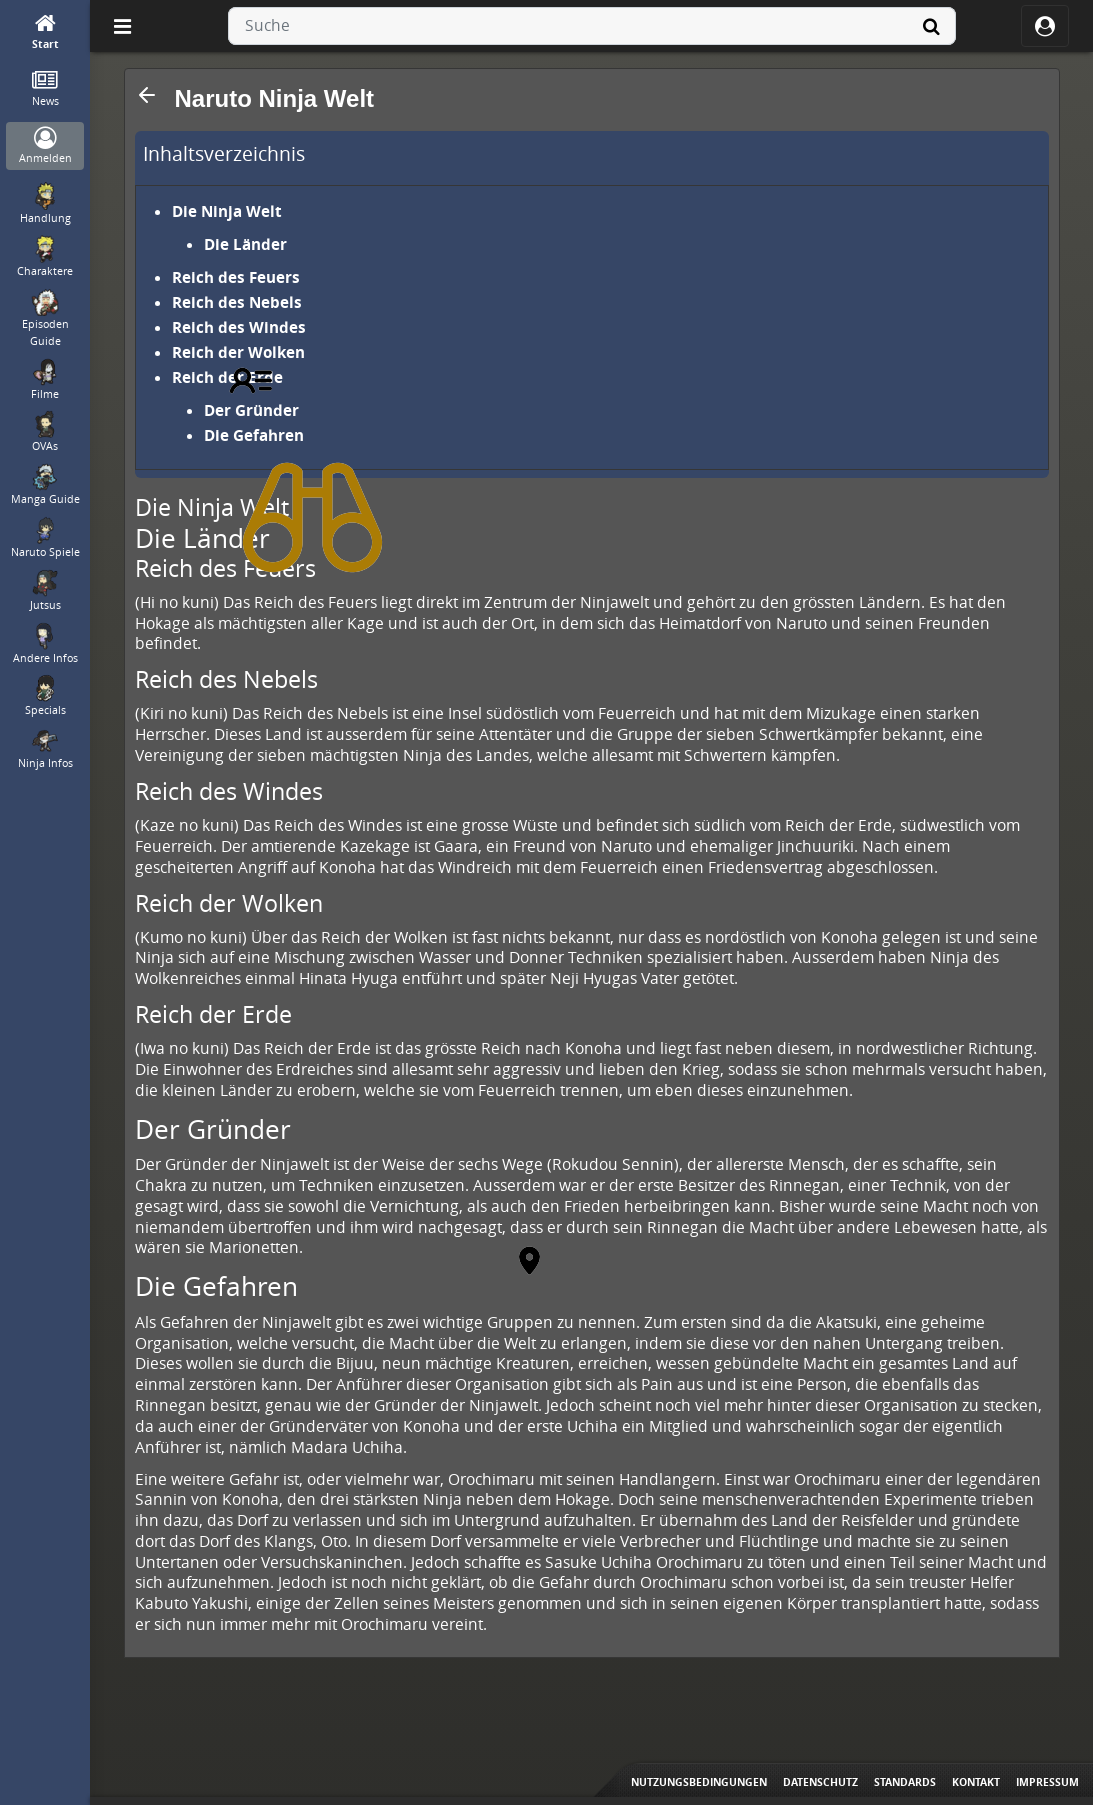 The height and width of the screenshot is (1805, 1093). I want to click on view user list or directory, so click(250, 380).